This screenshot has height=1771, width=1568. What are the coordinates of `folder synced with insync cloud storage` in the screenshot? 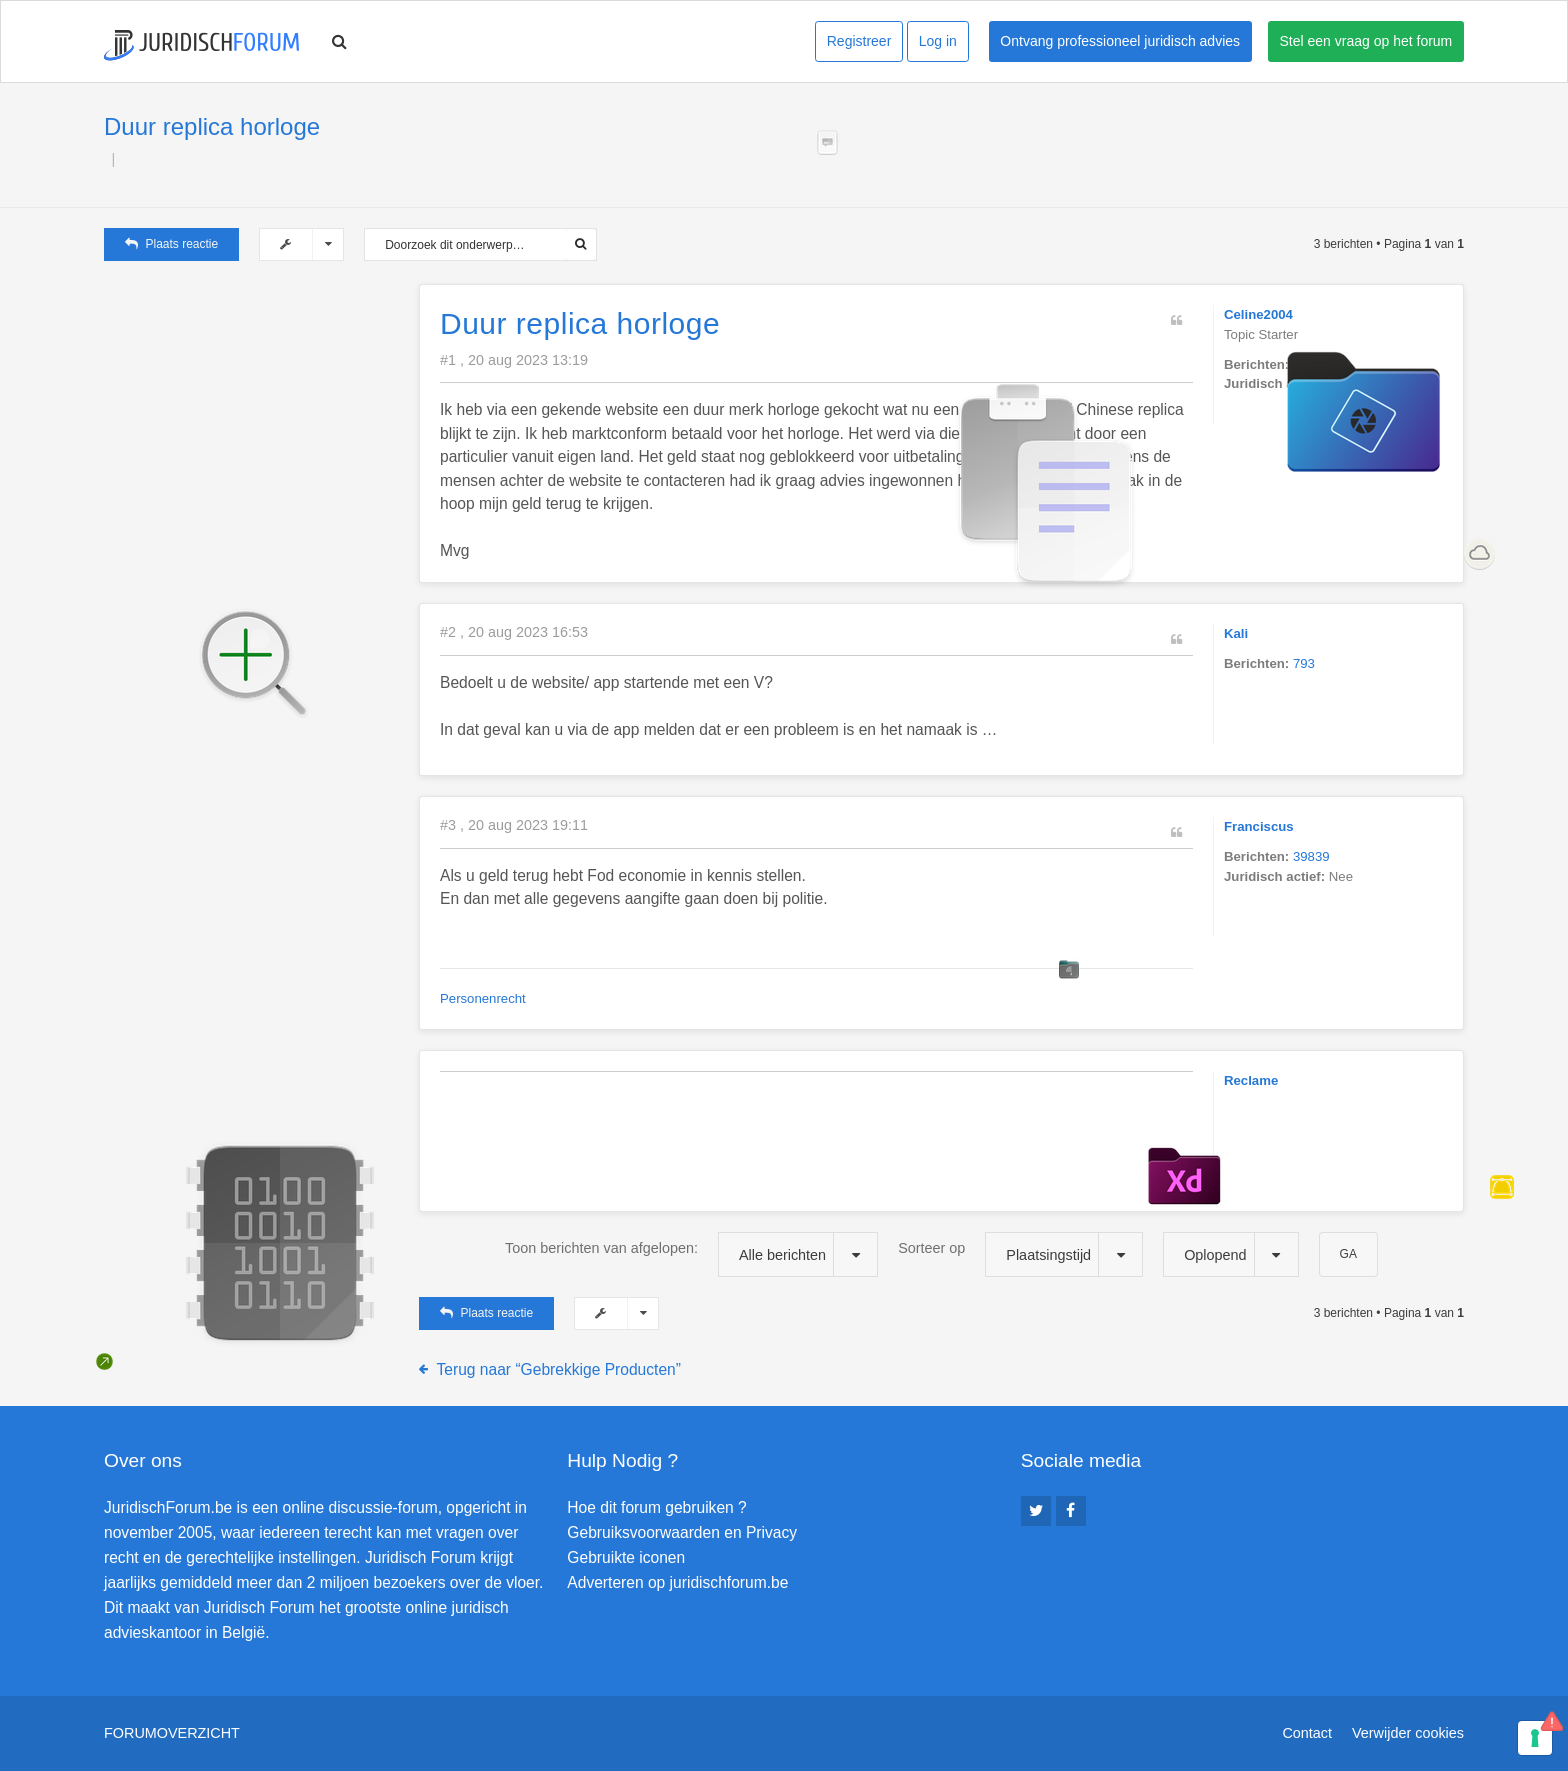 It's located at (1069, 969).